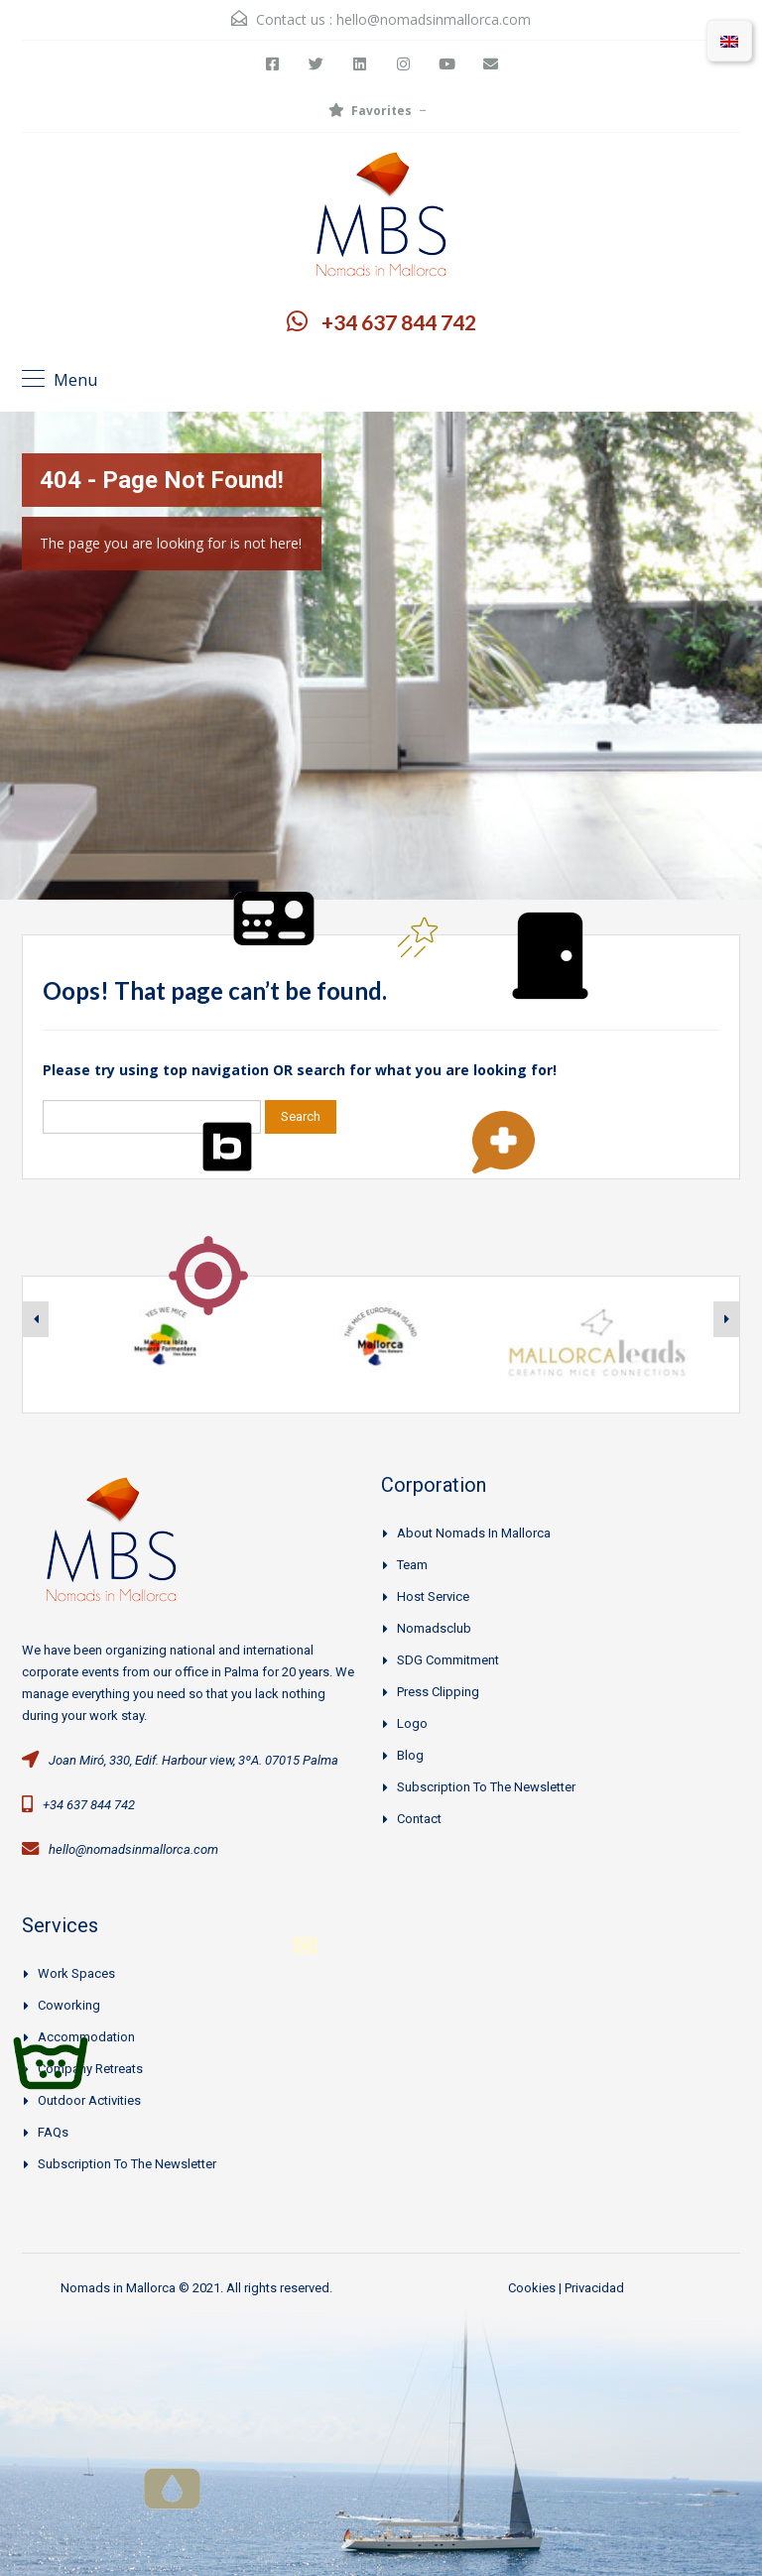 The width and height of the screenshot is (762, 2576). Describe the element at coordinates (503, 1142) in the screenshot. I see `access medical chat or health support` at that location.